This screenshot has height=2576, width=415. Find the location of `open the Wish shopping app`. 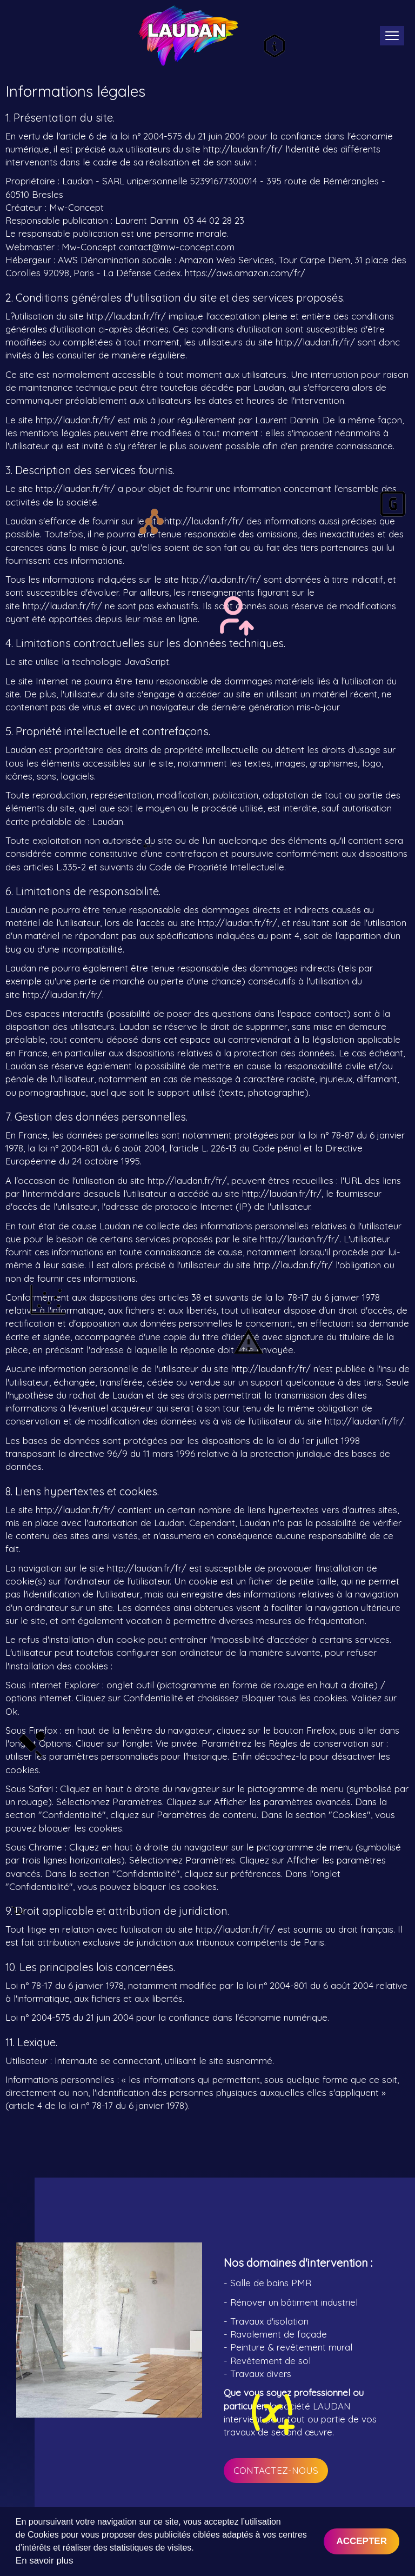

open the Wish shopping app is located at coordinates (17, 1910).